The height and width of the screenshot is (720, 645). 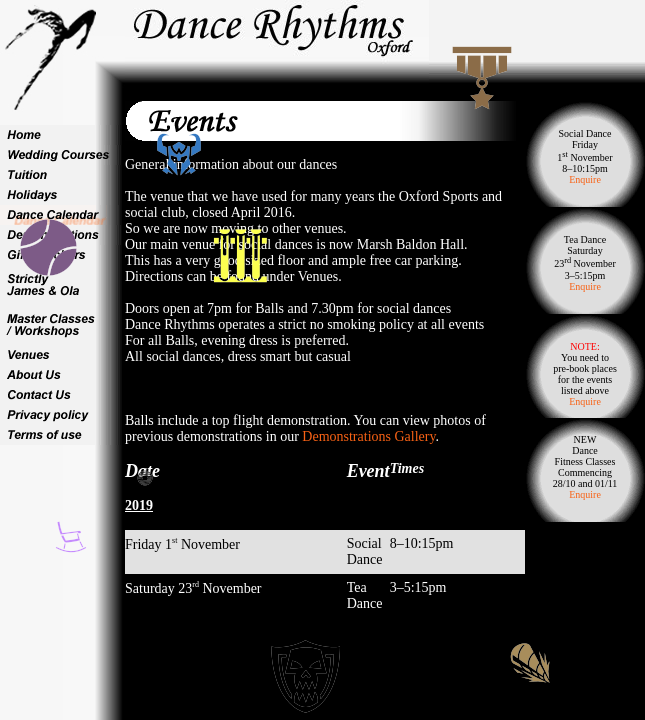 I want to click on access tennis or sports-related features, so click(x=48, y=247).